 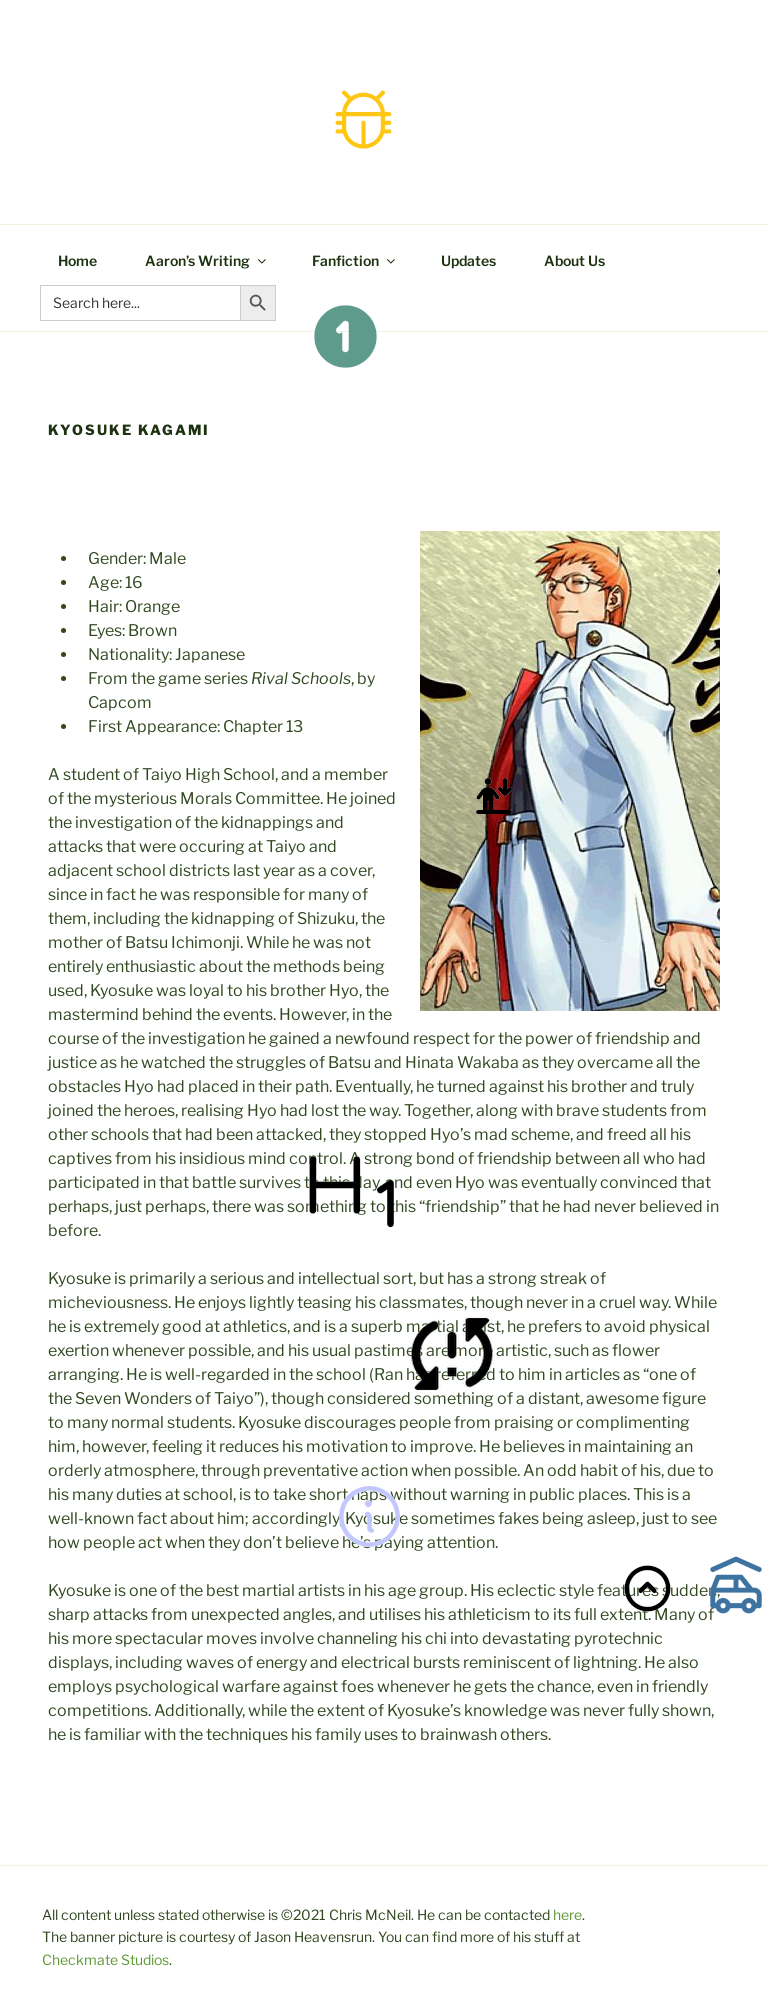 What do you see at coordinates (736, 1585) in the screenshot?
I see `access garage or parking location` at bounding box center [736, 1585].